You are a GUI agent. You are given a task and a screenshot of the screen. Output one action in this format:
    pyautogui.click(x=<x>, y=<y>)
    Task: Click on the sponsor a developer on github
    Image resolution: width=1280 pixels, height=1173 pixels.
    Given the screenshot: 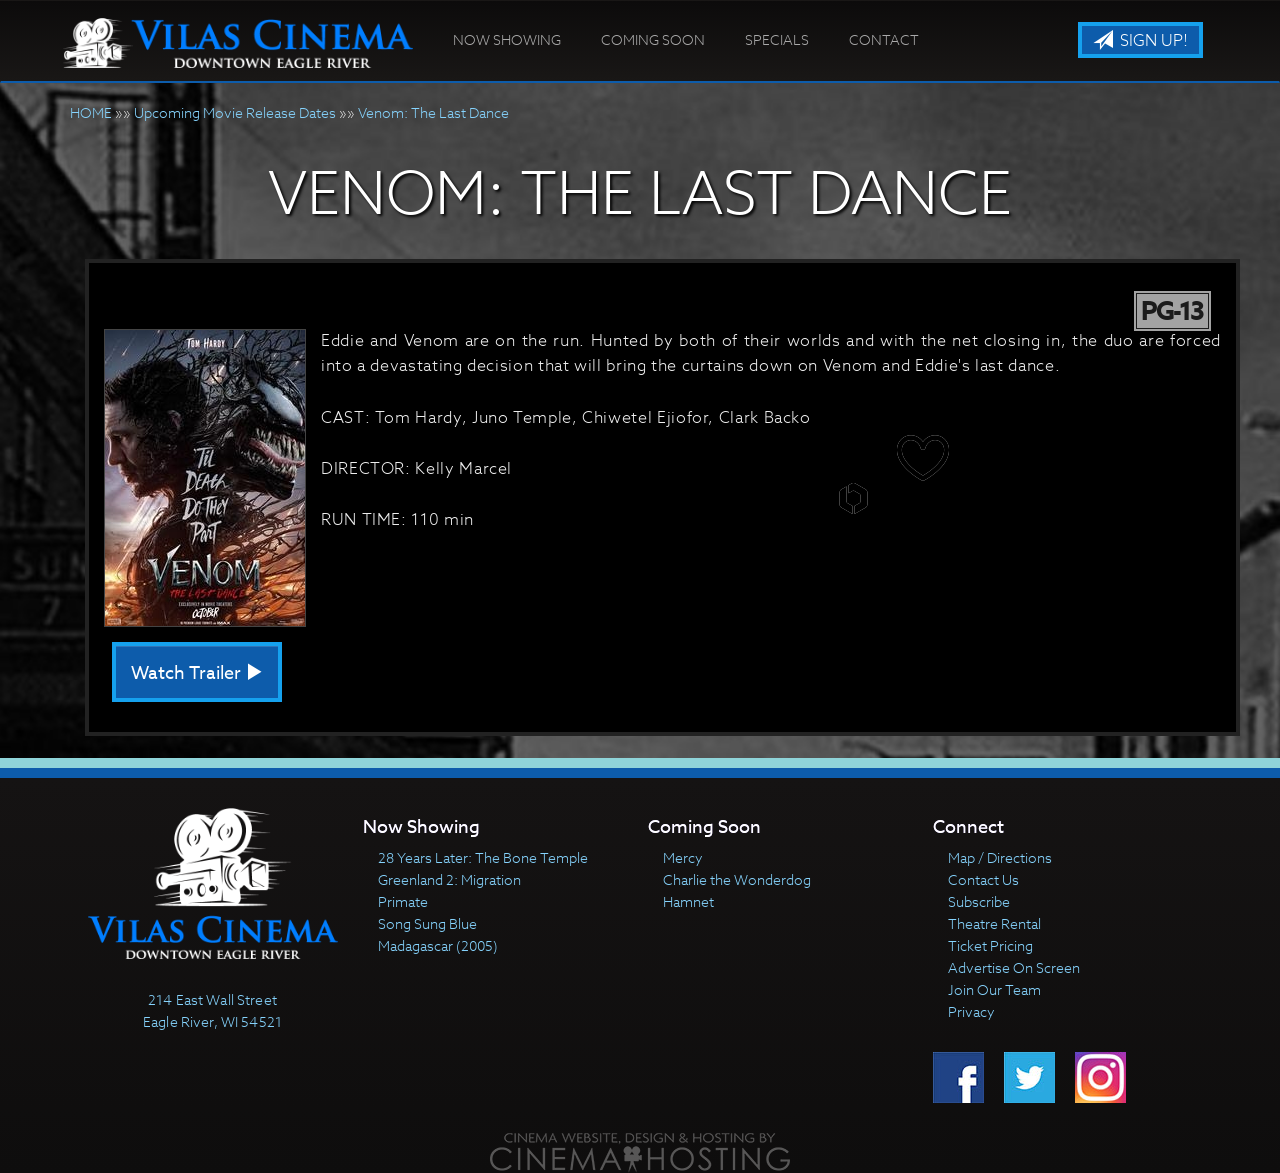 What is the action you would take?
    pyautogui.click(x=923, y=458)
    